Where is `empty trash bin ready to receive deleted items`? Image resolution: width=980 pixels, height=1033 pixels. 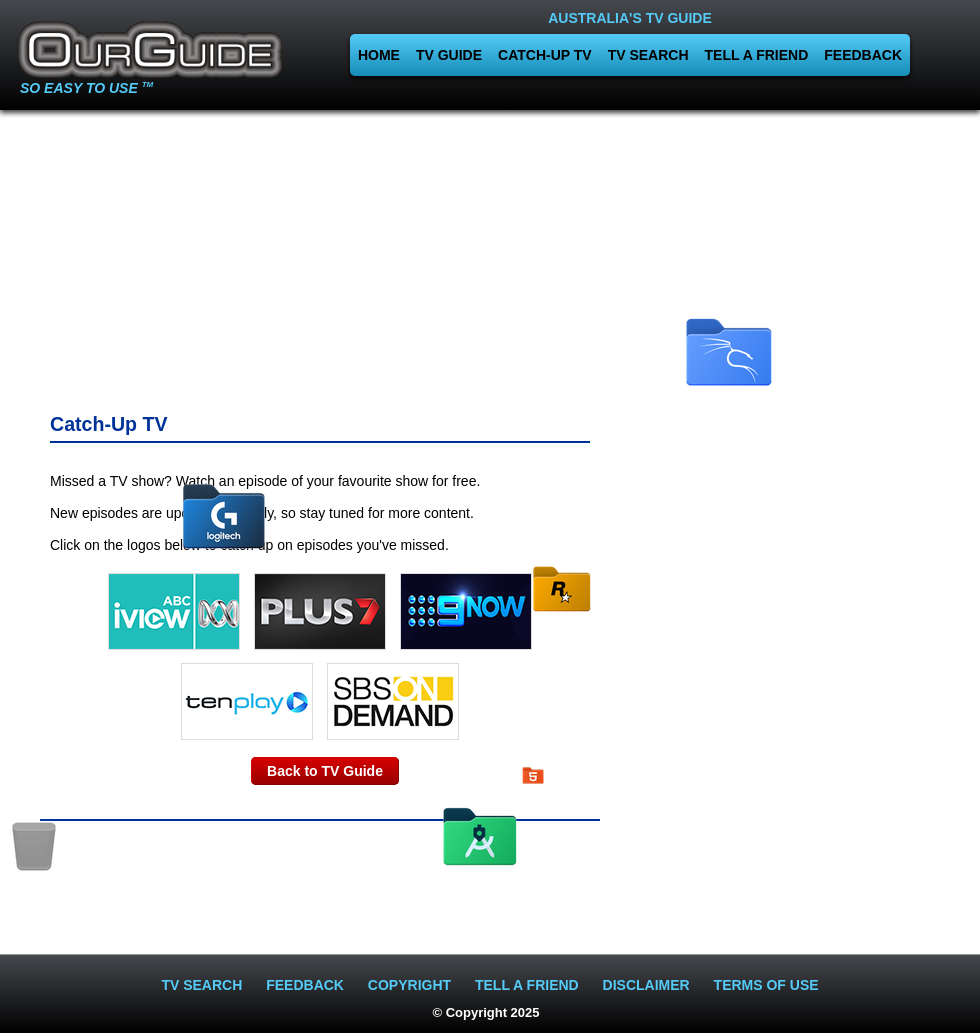 empty trash bin ready to receive deleted items is located at coordinates (34, 846).